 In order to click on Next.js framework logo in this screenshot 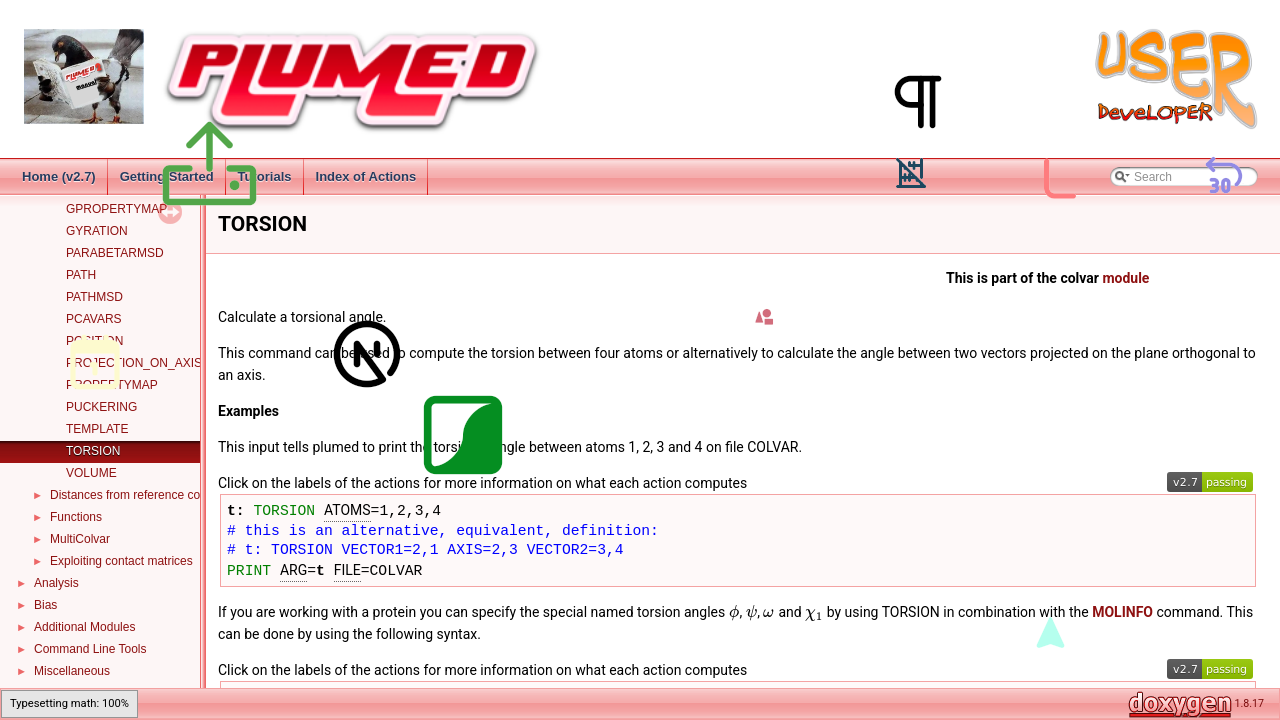, I will do `click(367, 354)`.